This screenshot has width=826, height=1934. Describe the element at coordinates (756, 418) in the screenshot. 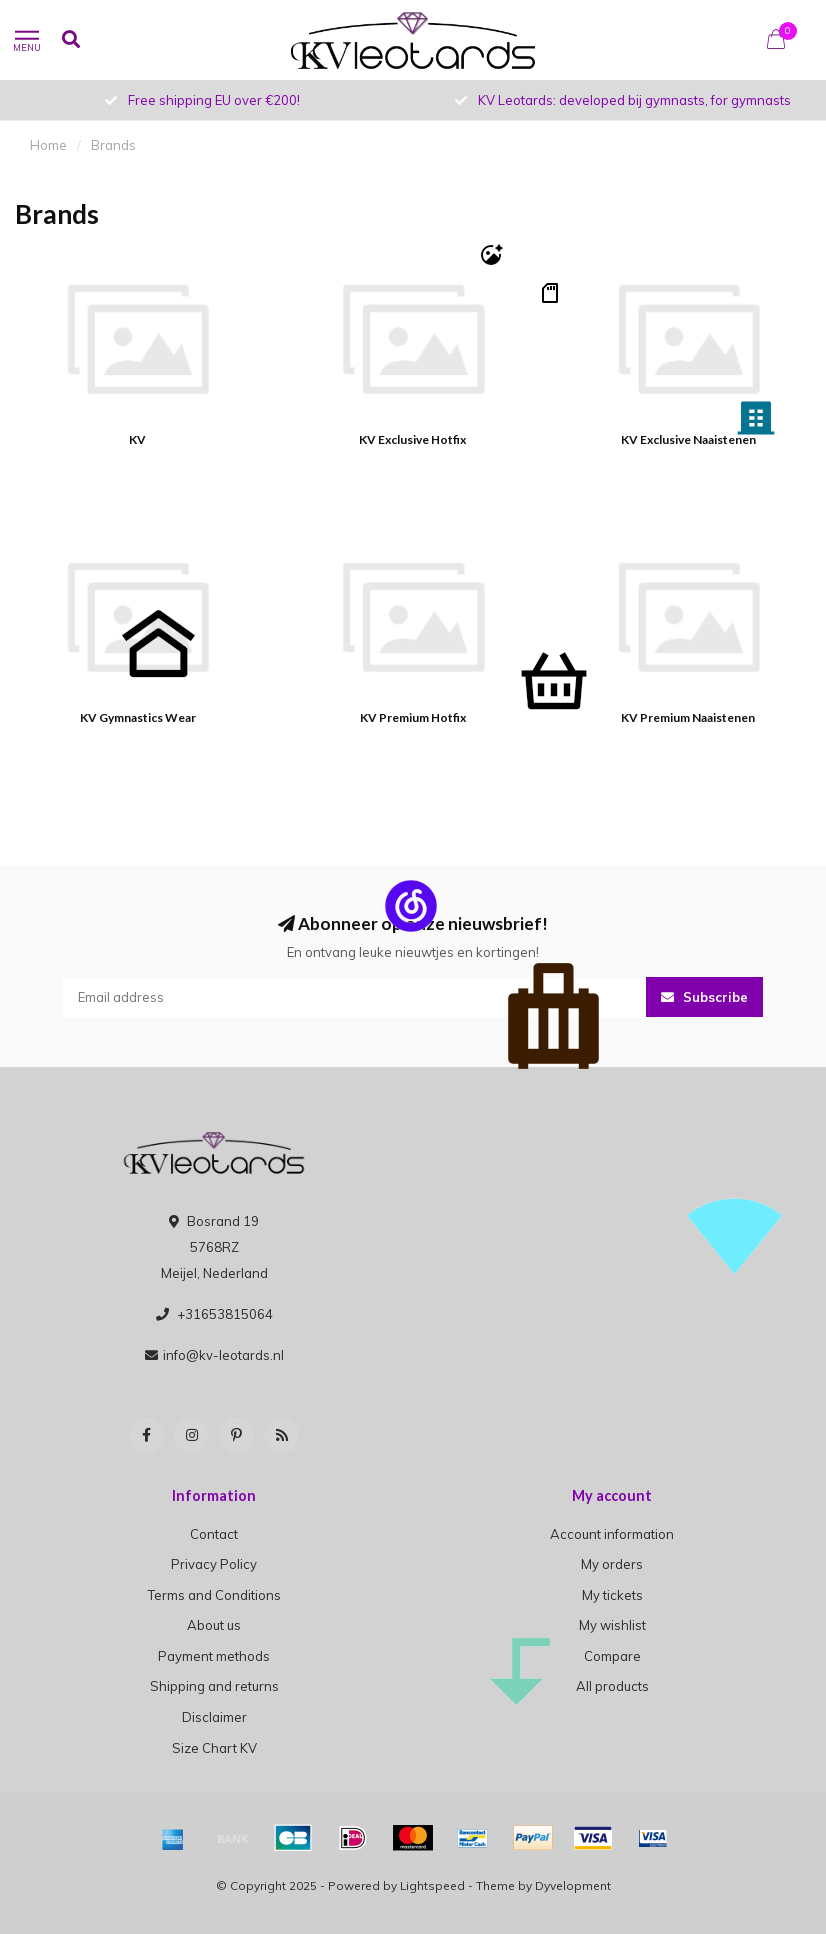

I see `view building or property details` at that location.